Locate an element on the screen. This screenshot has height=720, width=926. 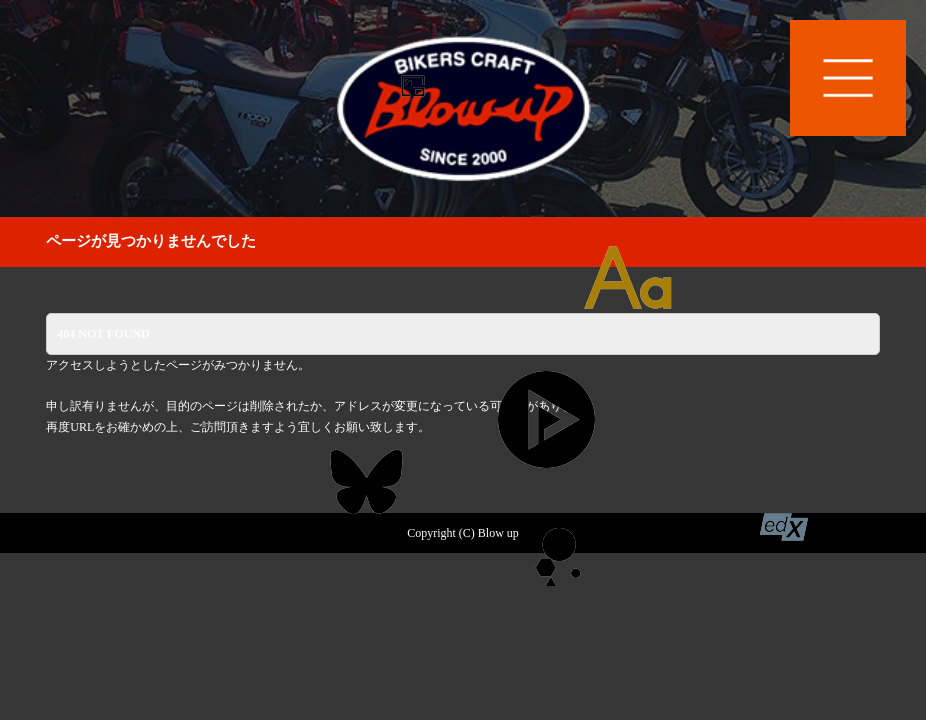
adjust text size settings is located at coordinates (628, 277).